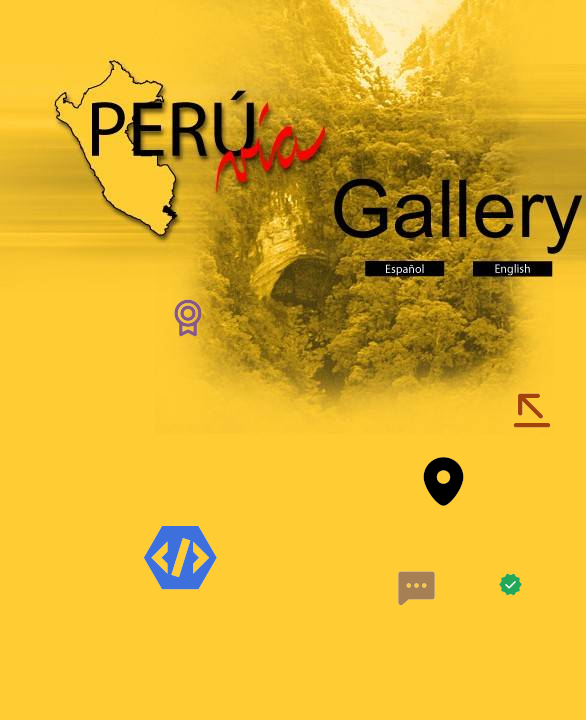 This screenshot has height=720, width=586. I want to click on indicates a verified discord server, so click(510, 584).